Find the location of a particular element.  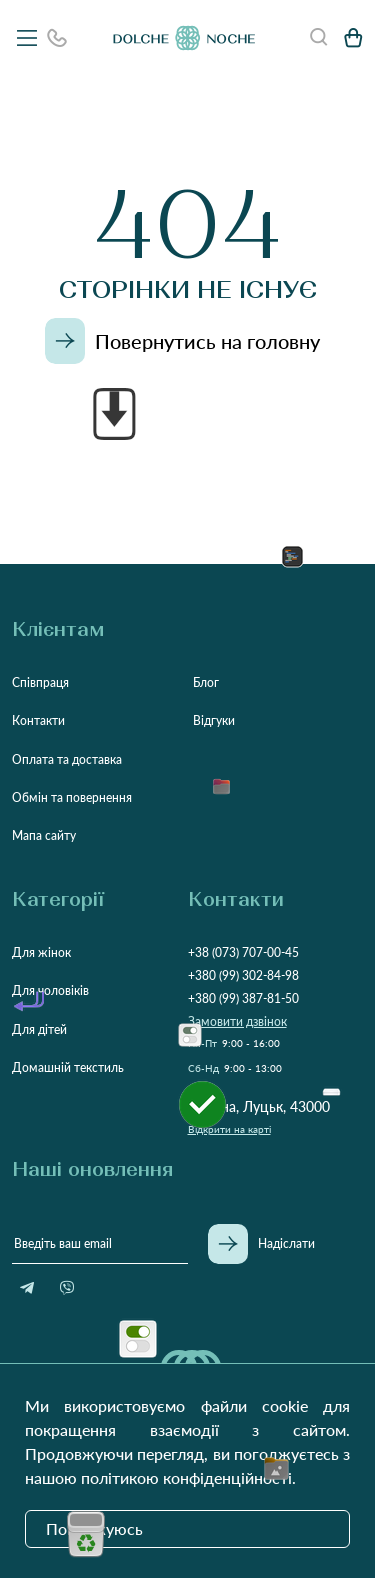

download a file or application is located at coordinates (116, 414).